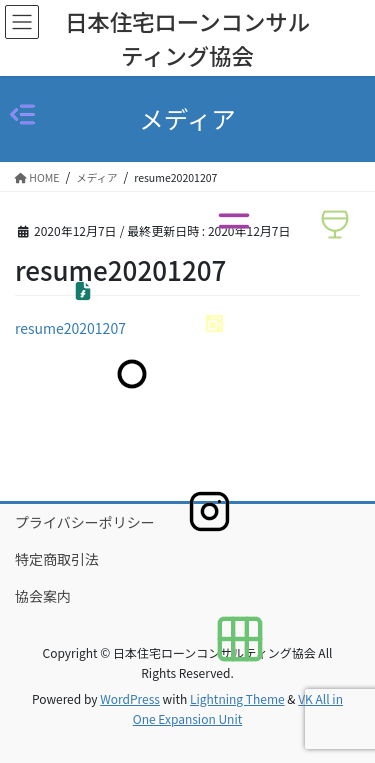 The width and height of the screenshot is (375, 763). Describe the element at coordinates (83, 291) in the screenshot. I see `open a function or script file` at that location.